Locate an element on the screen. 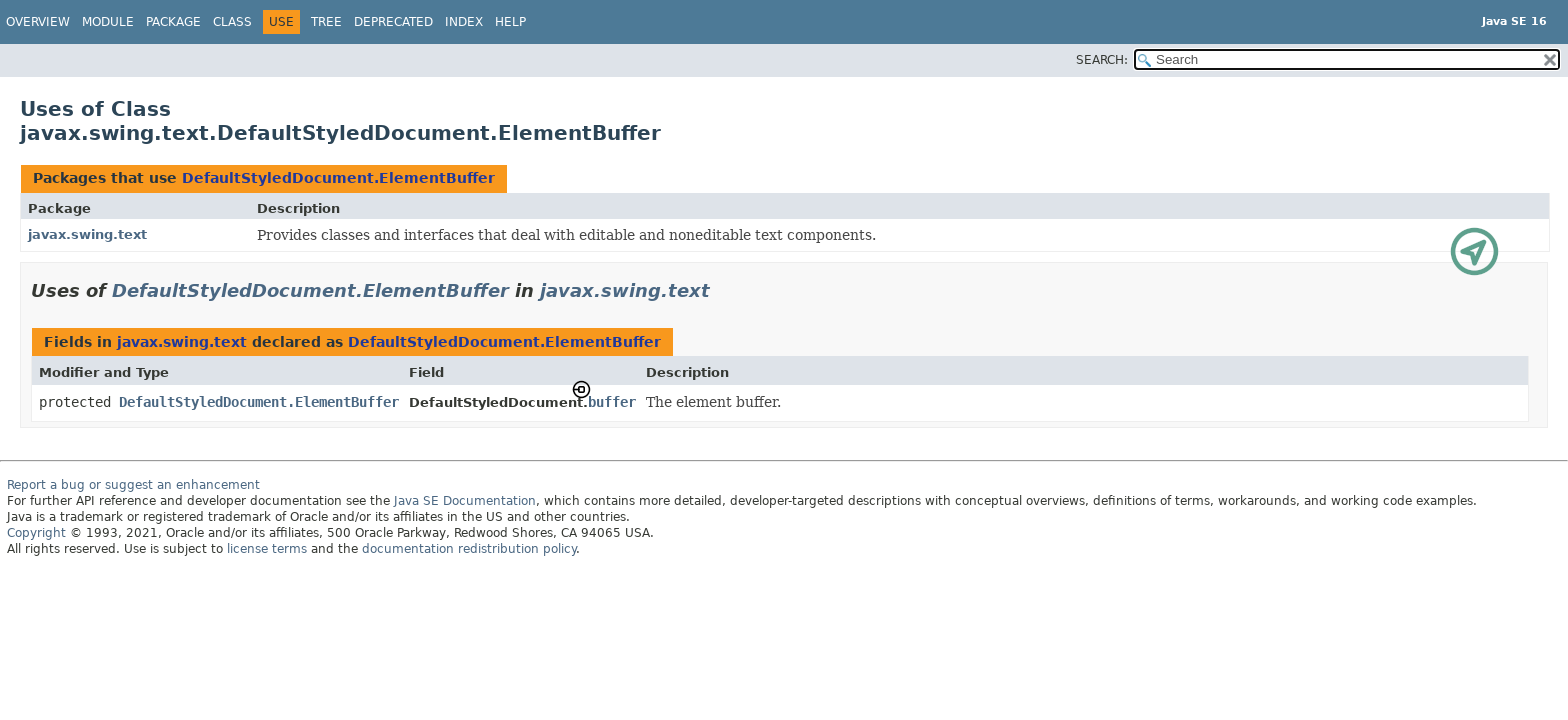 This screenshot has width=1568, height=720. open the Uber app is located at coordinates (581, 389).